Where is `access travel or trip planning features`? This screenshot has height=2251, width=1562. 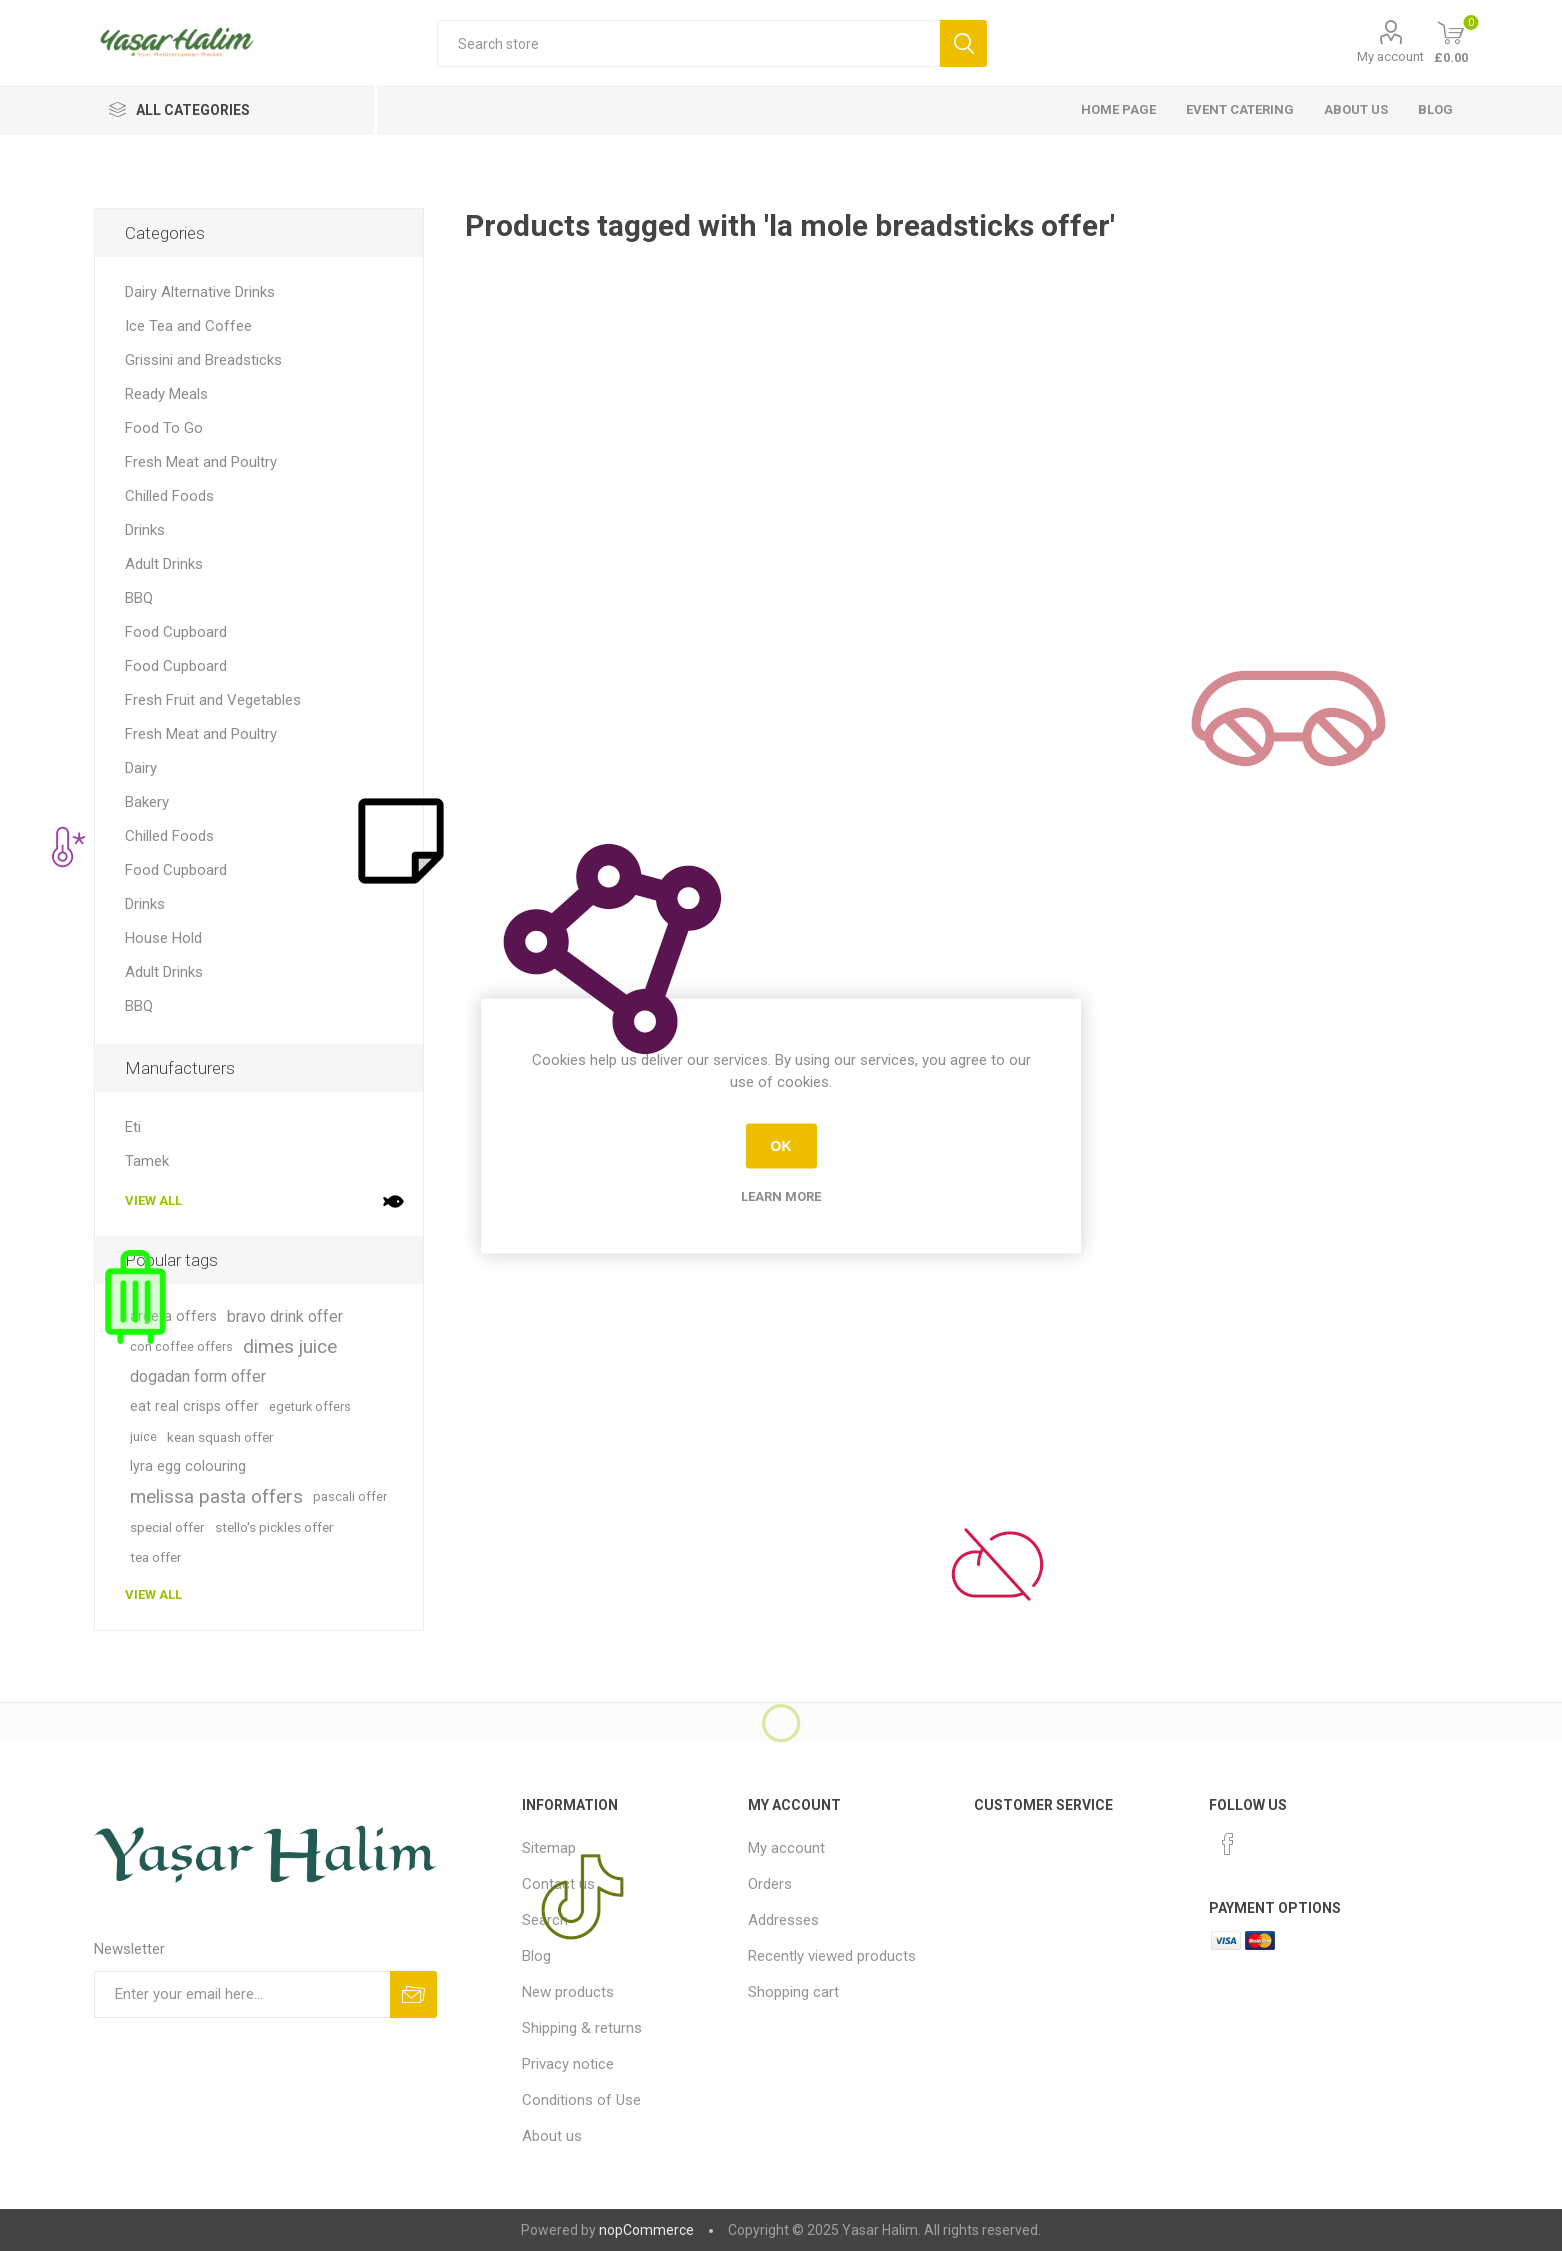
access travel or trip planning features is located at coordinates (135, 1298).